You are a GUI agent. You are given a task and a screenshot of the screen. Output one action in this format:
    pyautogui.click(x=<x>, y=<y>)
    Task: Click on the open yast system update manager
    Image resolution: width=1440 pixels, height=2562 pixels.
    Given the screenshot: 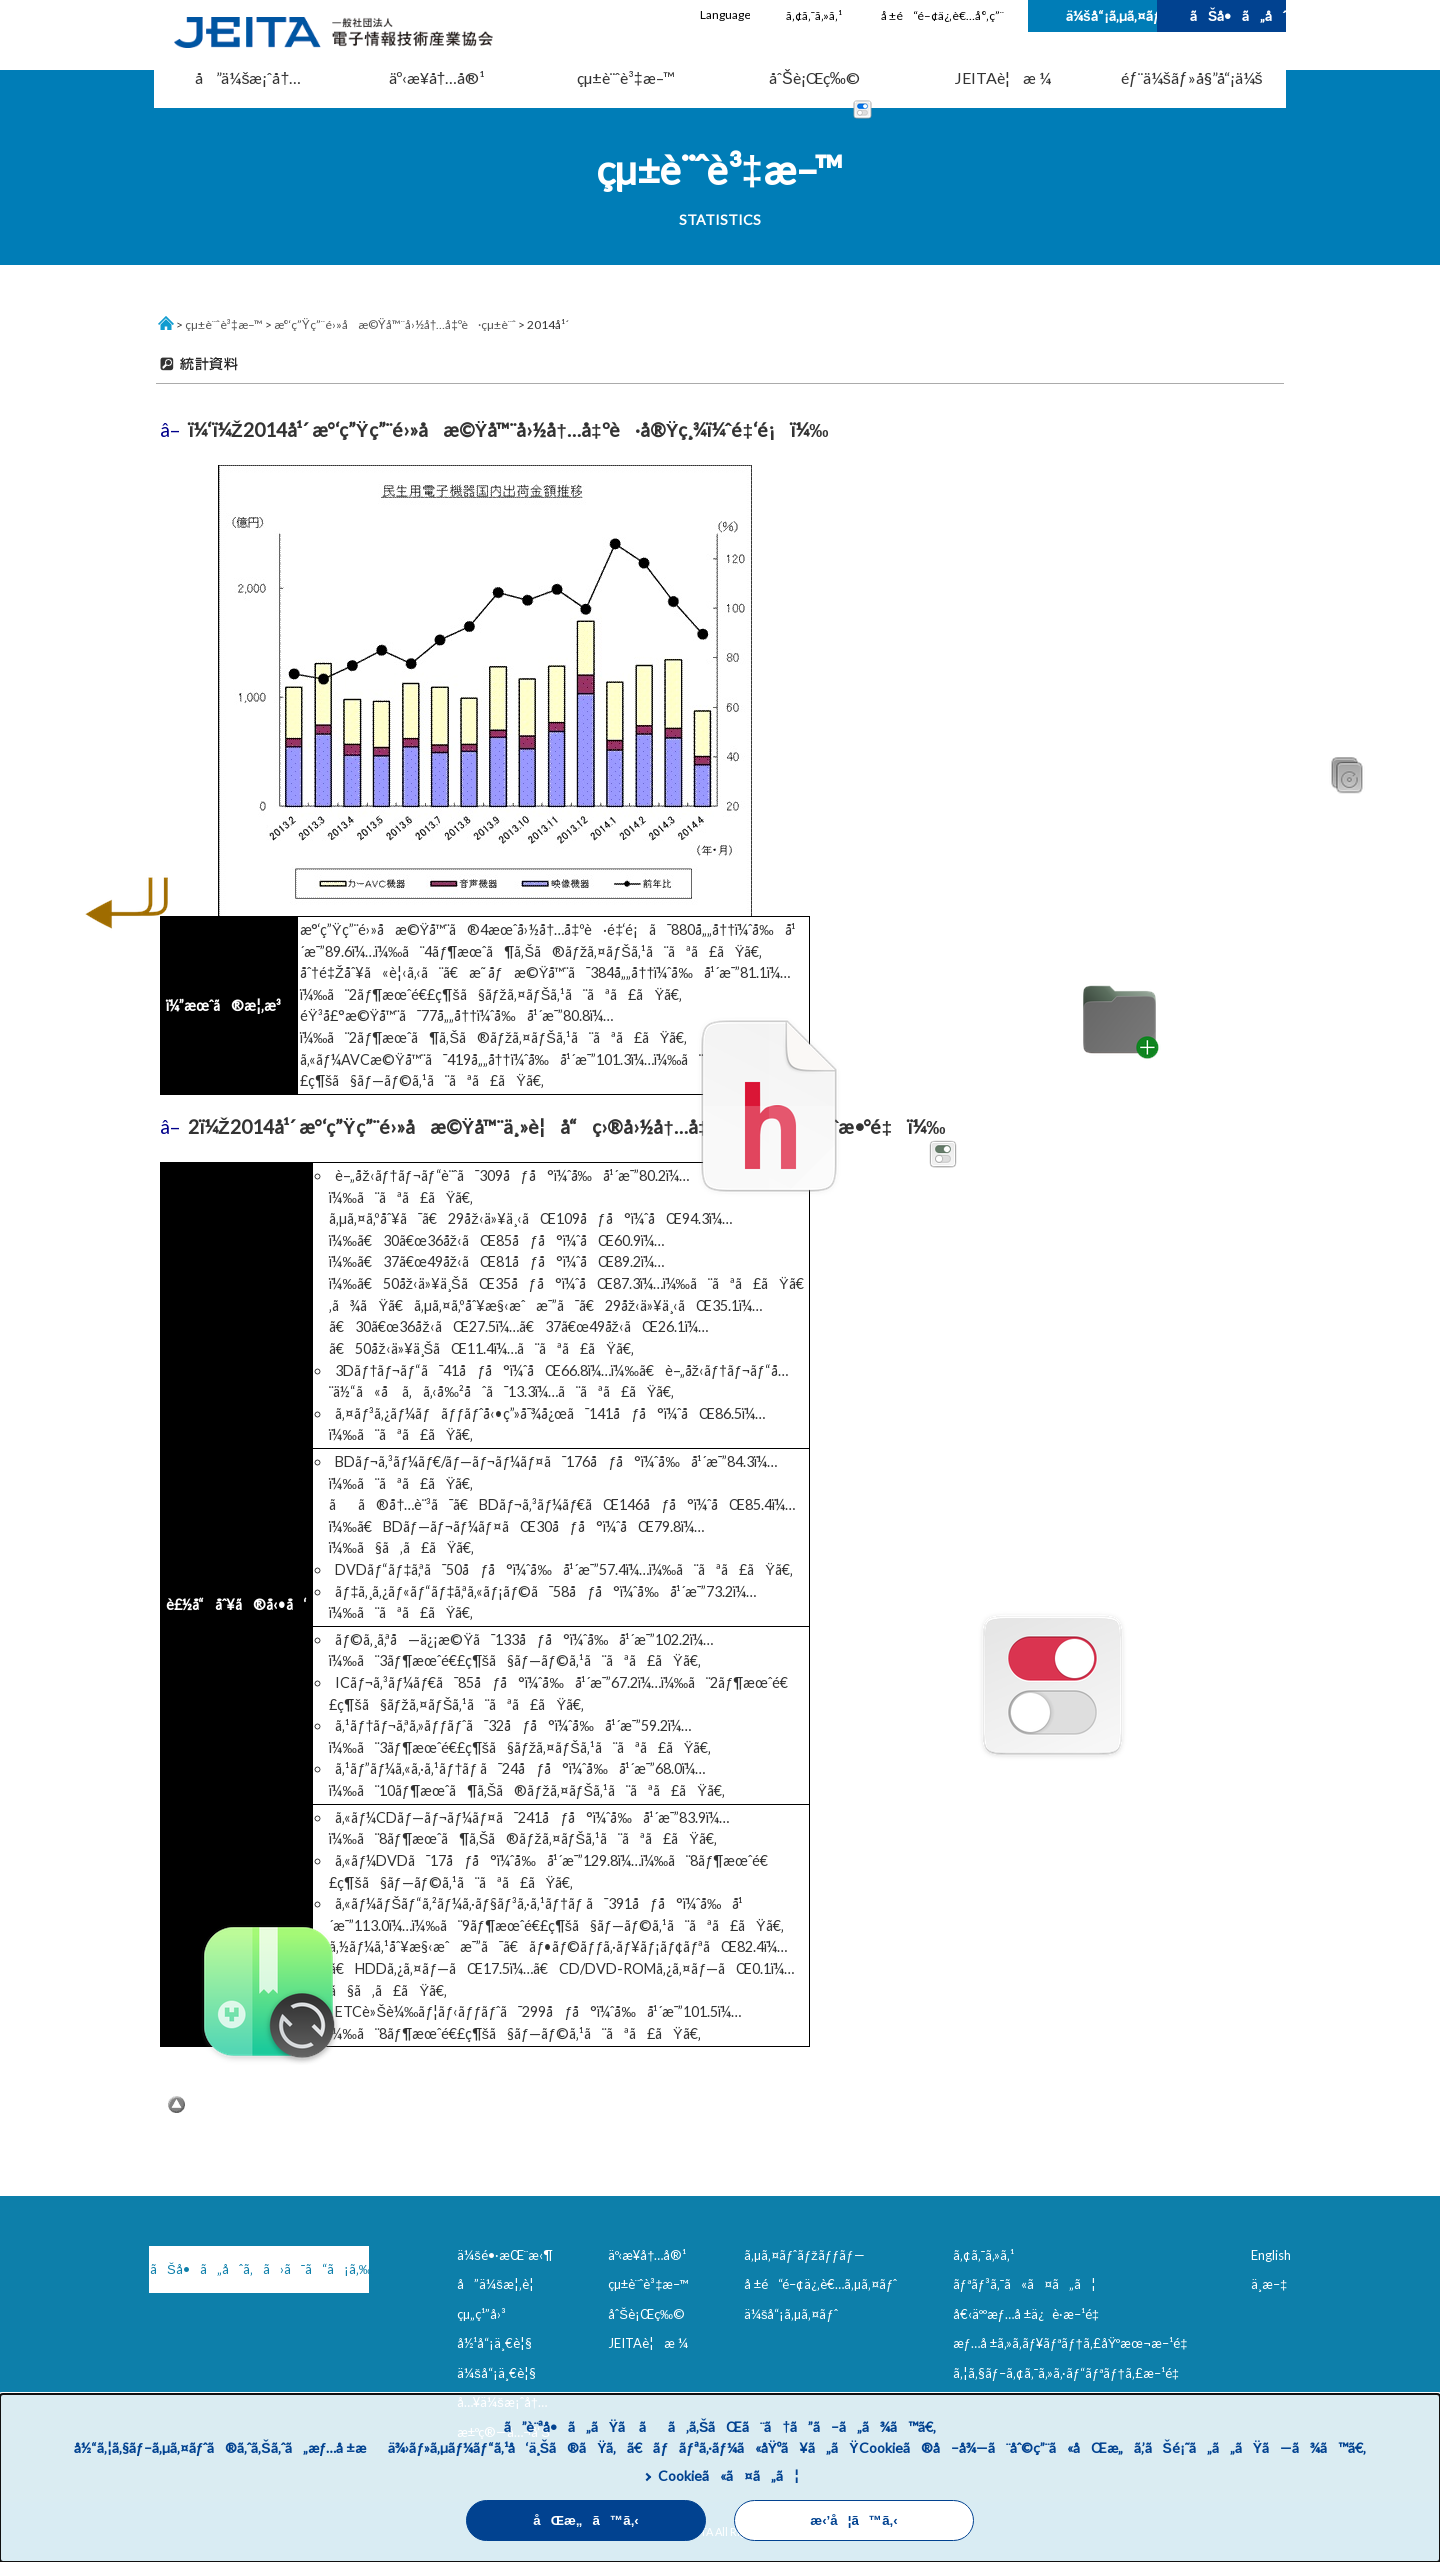 What is the action you would take?
    pyautogui.click(x=268, y=1991)
    